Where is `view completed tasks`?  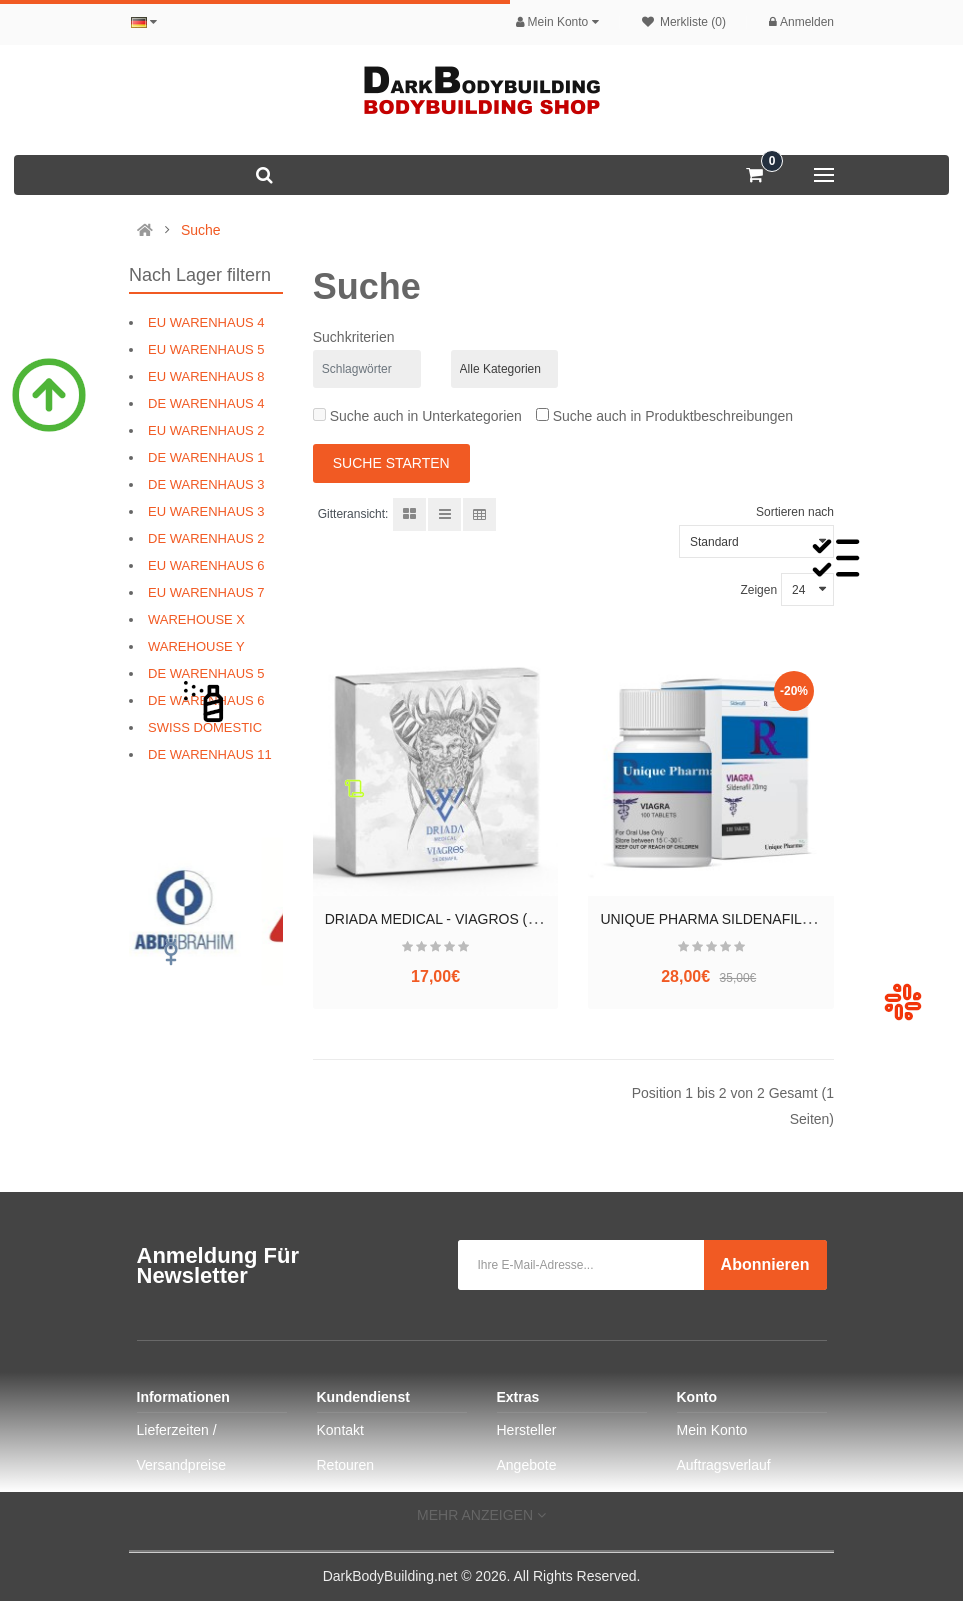 view completed tasks is located at coordinates (836, 558).